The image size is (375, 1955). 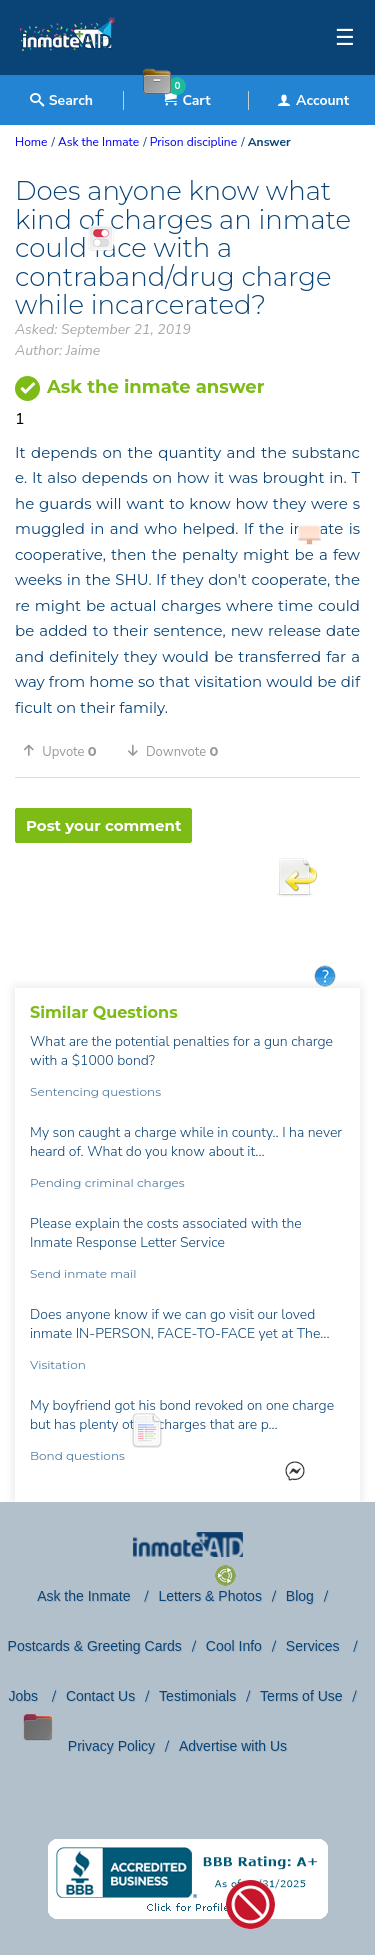 I want to click on open Caprine, a Facebook Messenger desktop client, so click(x=295, y=1471).